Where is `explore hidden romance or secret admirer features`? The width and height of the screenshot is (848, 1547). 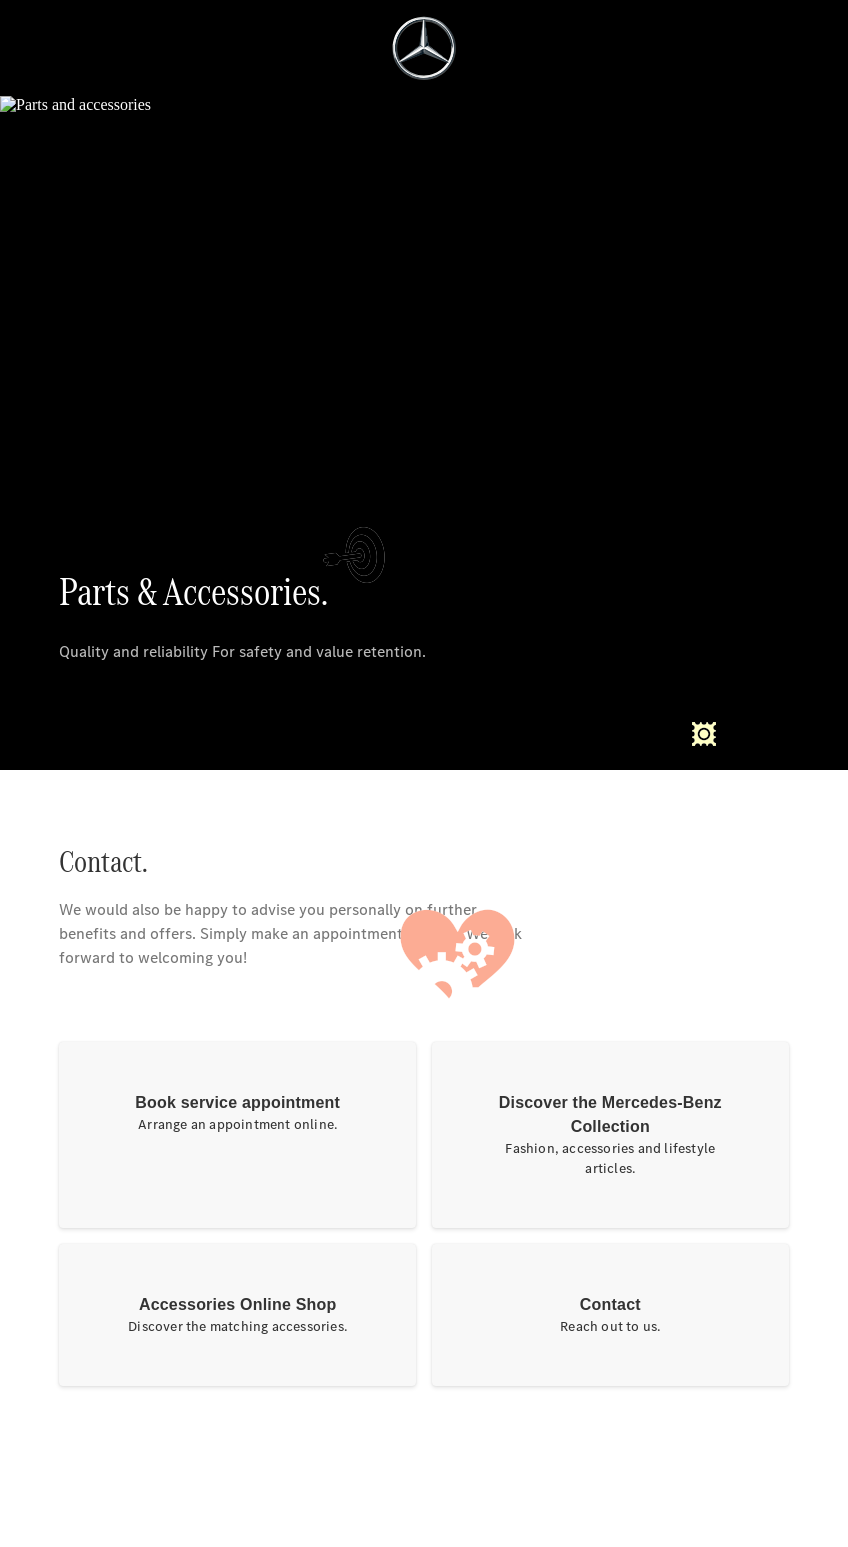 explore hidden romance or secret admirer features is located at coordinates (457, 960).